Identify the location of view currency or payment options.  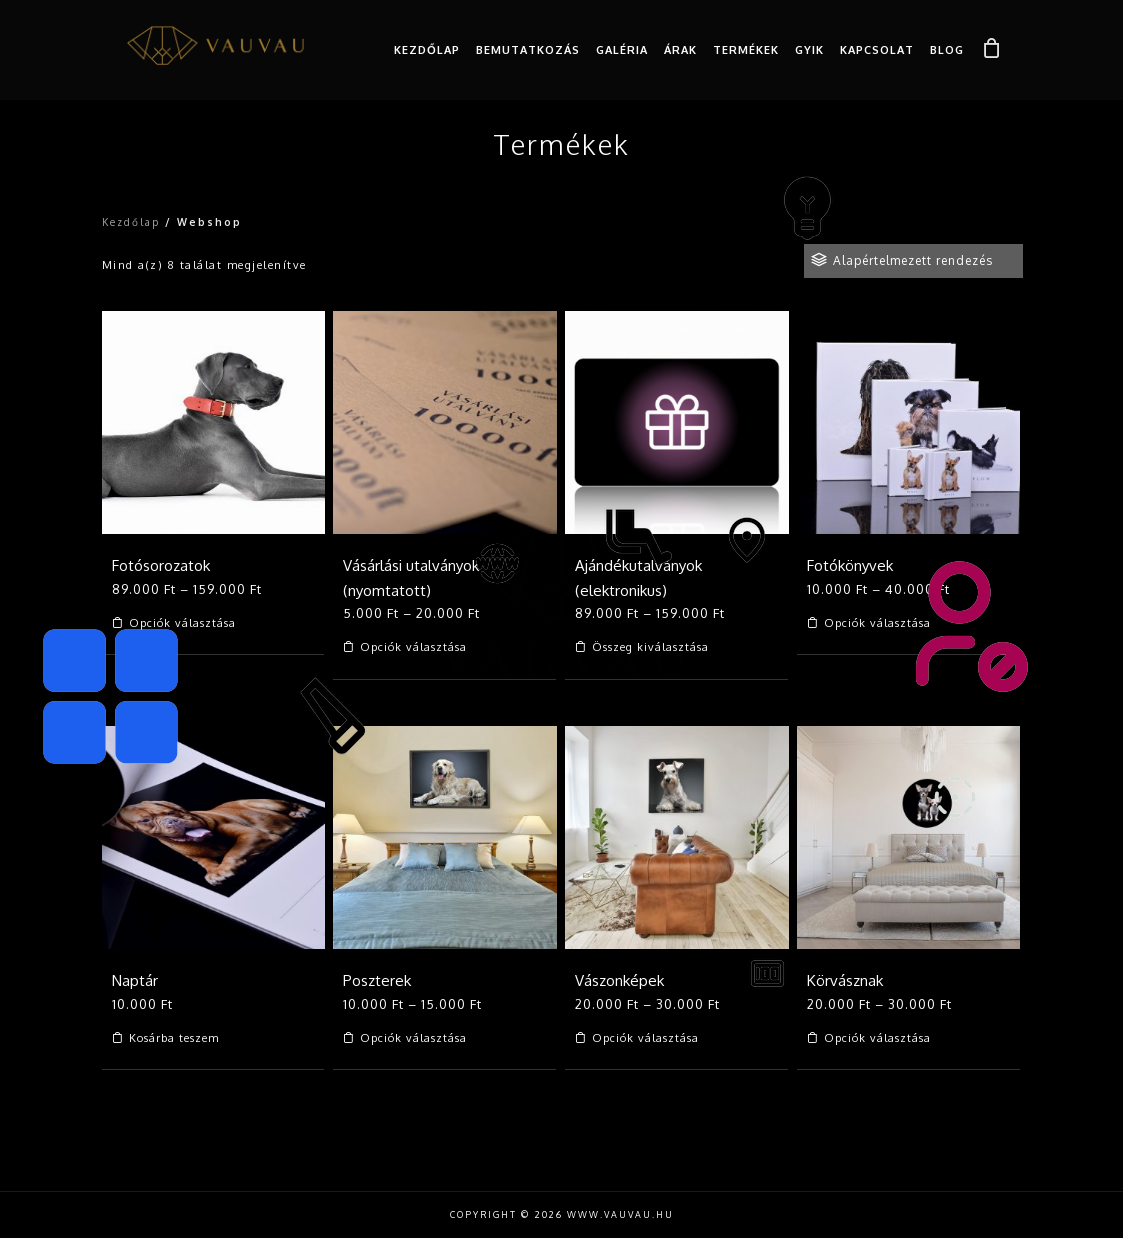
(767, 973).